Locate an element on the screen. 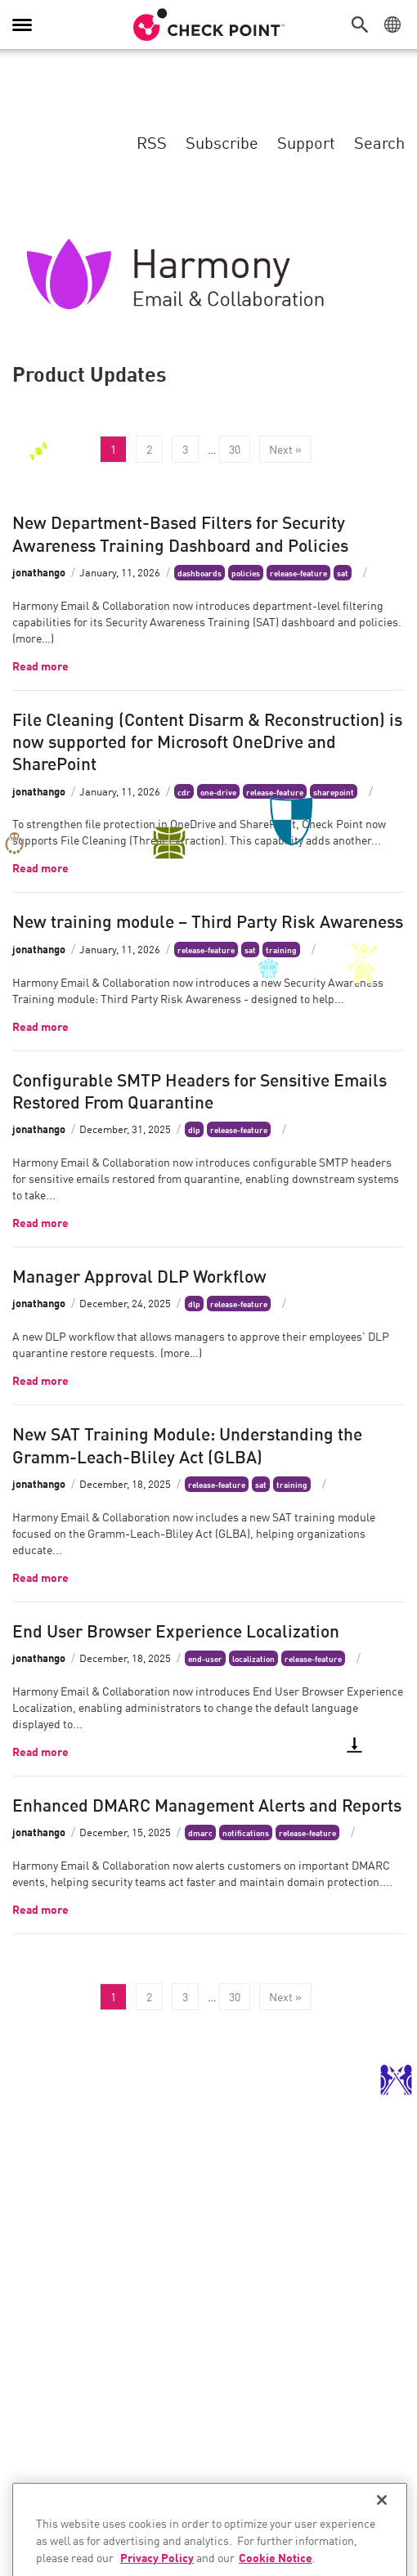  indicates verified or protected status is located at coordinates (291, 822).